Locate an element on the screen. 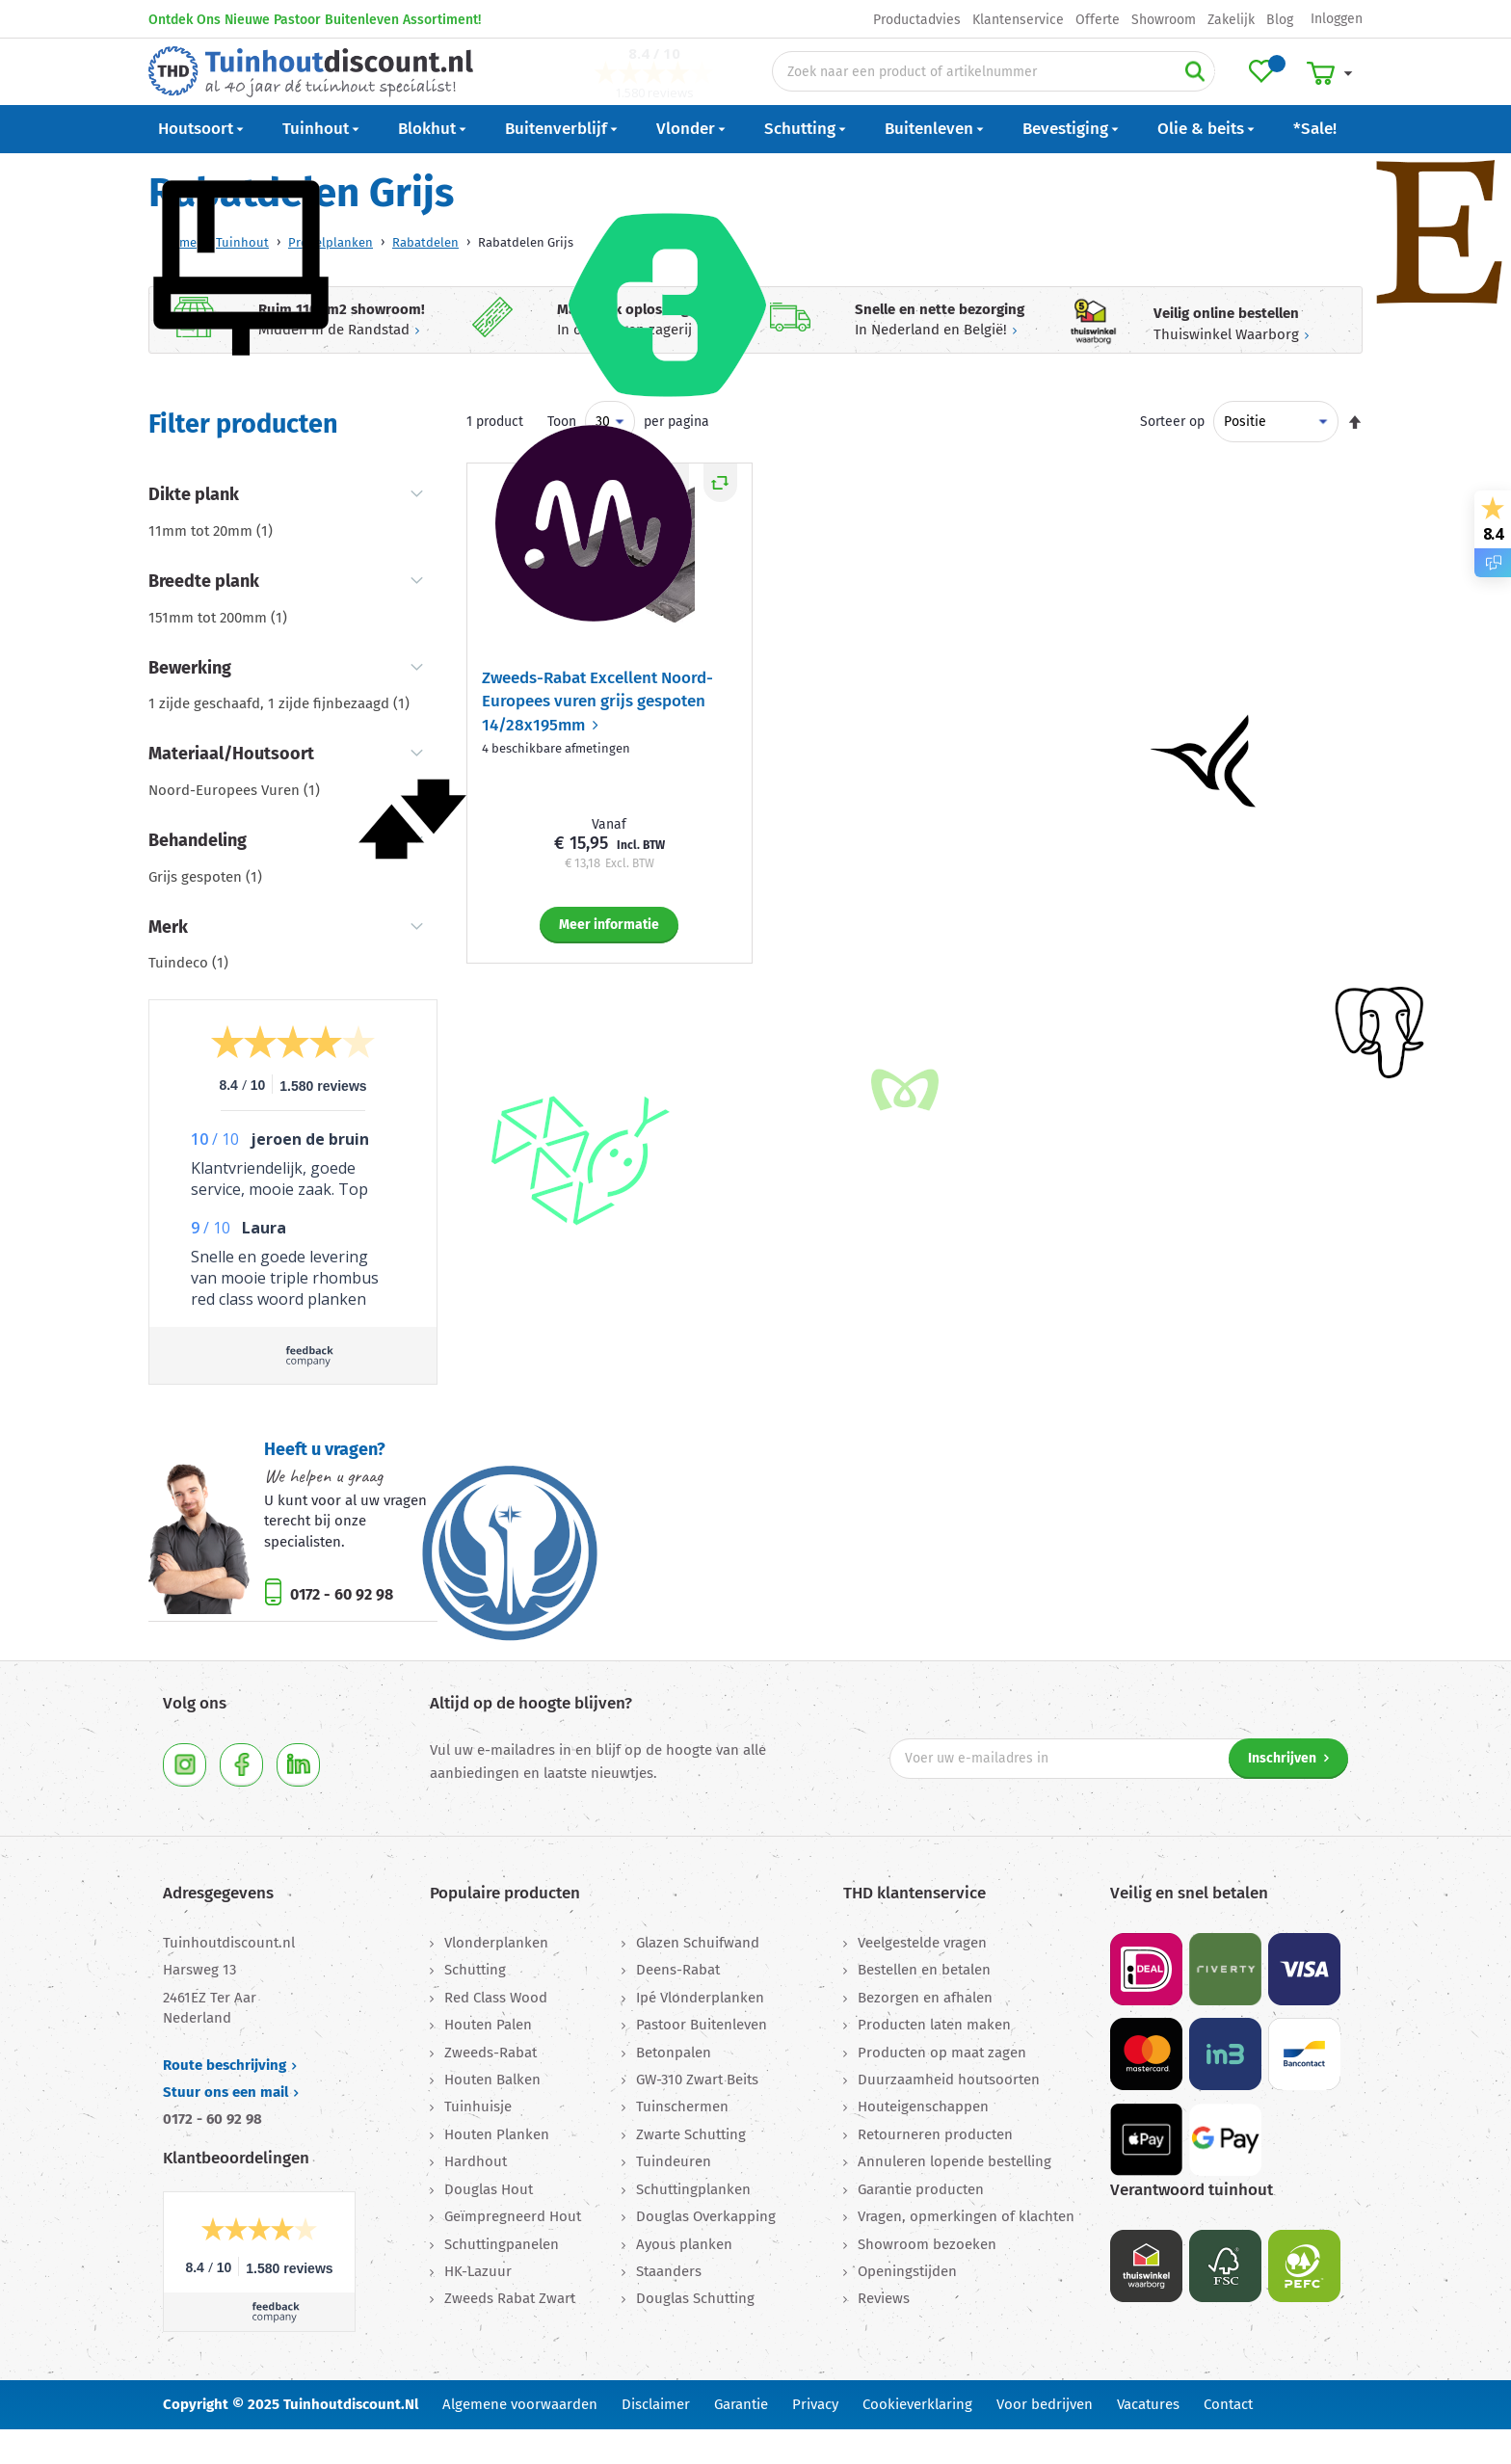 The image size is (1511, 2464). arlo smart home security app is located at coordinates (1203, 760).